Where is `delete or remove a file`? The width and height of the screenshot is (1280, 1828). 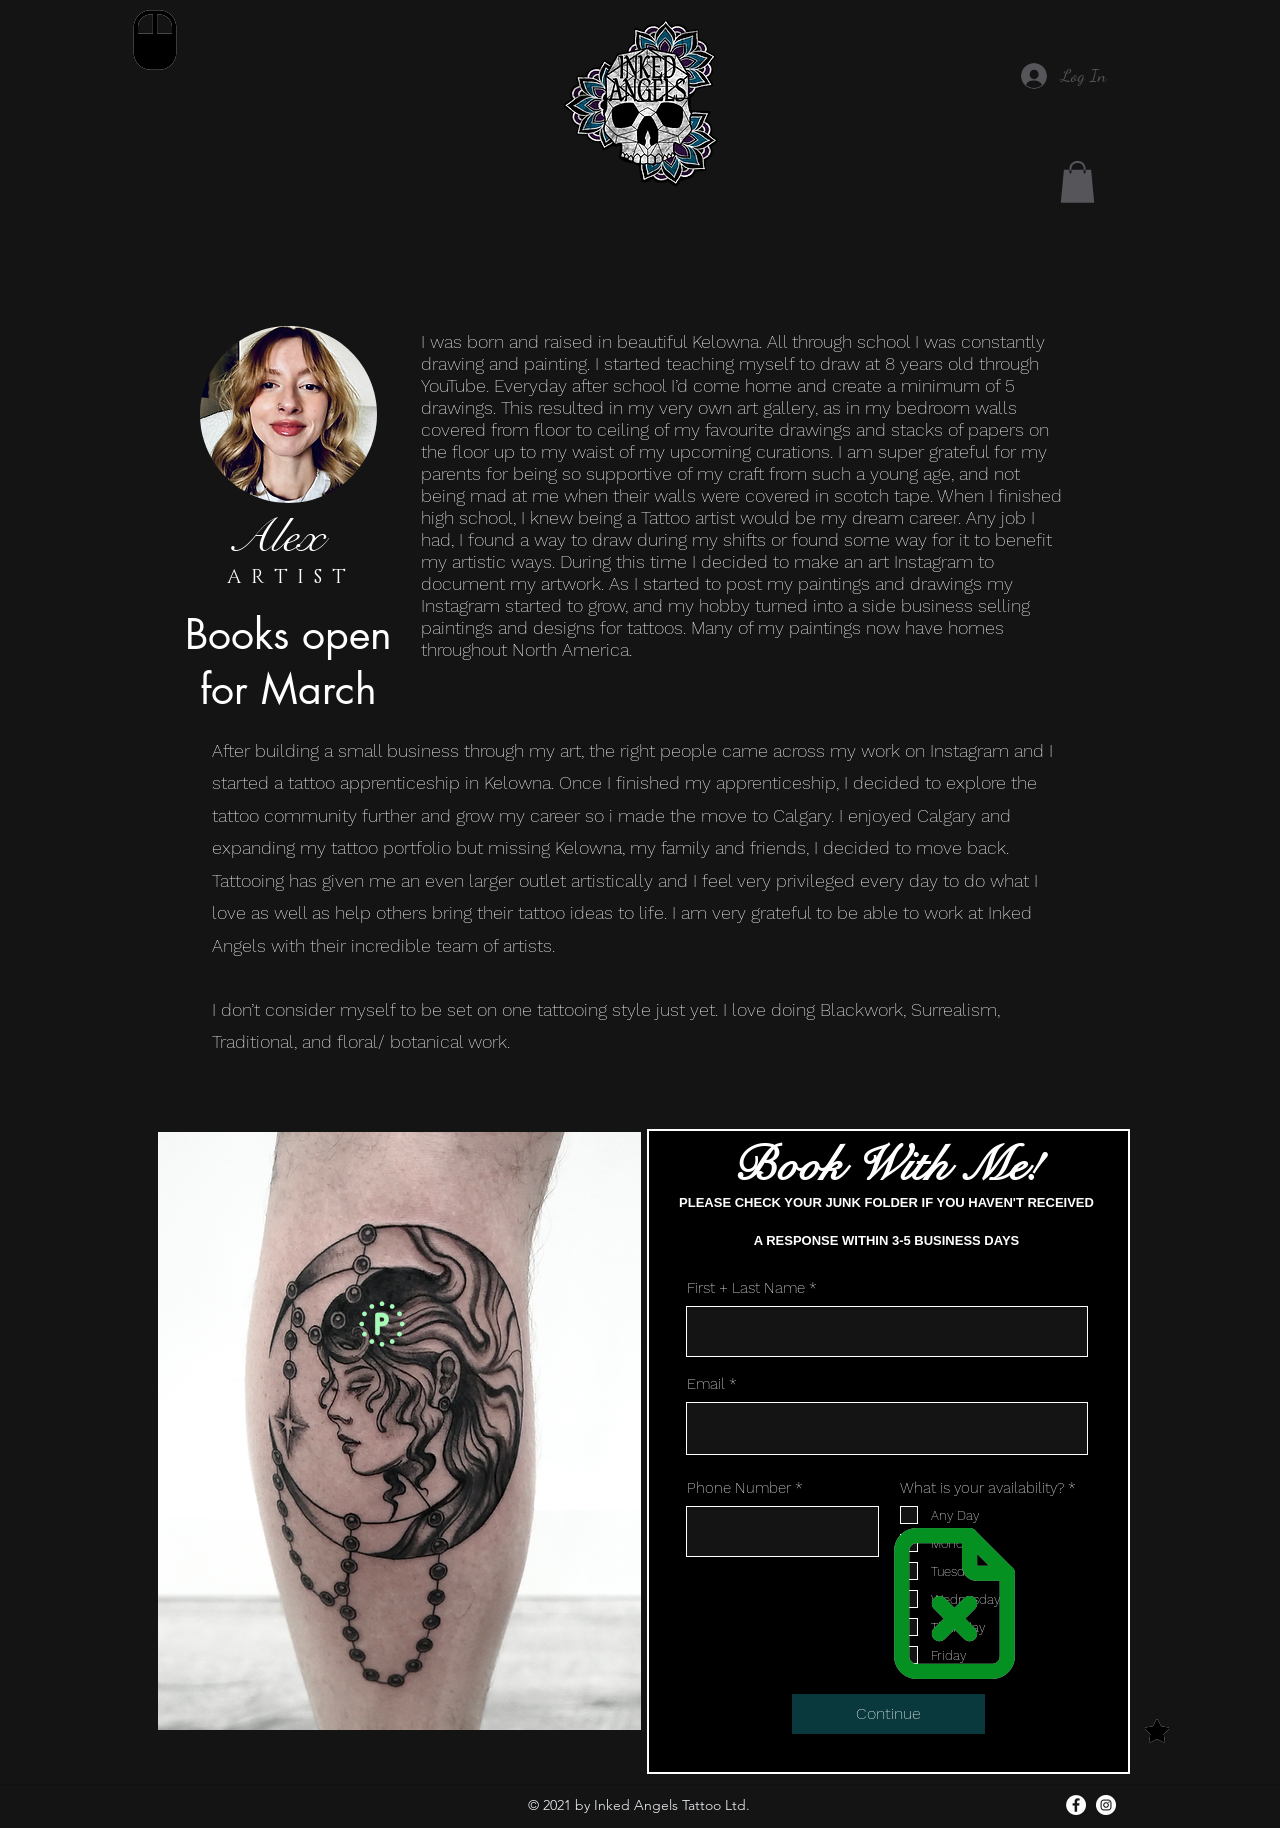 delete or remove a file is located at coordinates (954, 1603).